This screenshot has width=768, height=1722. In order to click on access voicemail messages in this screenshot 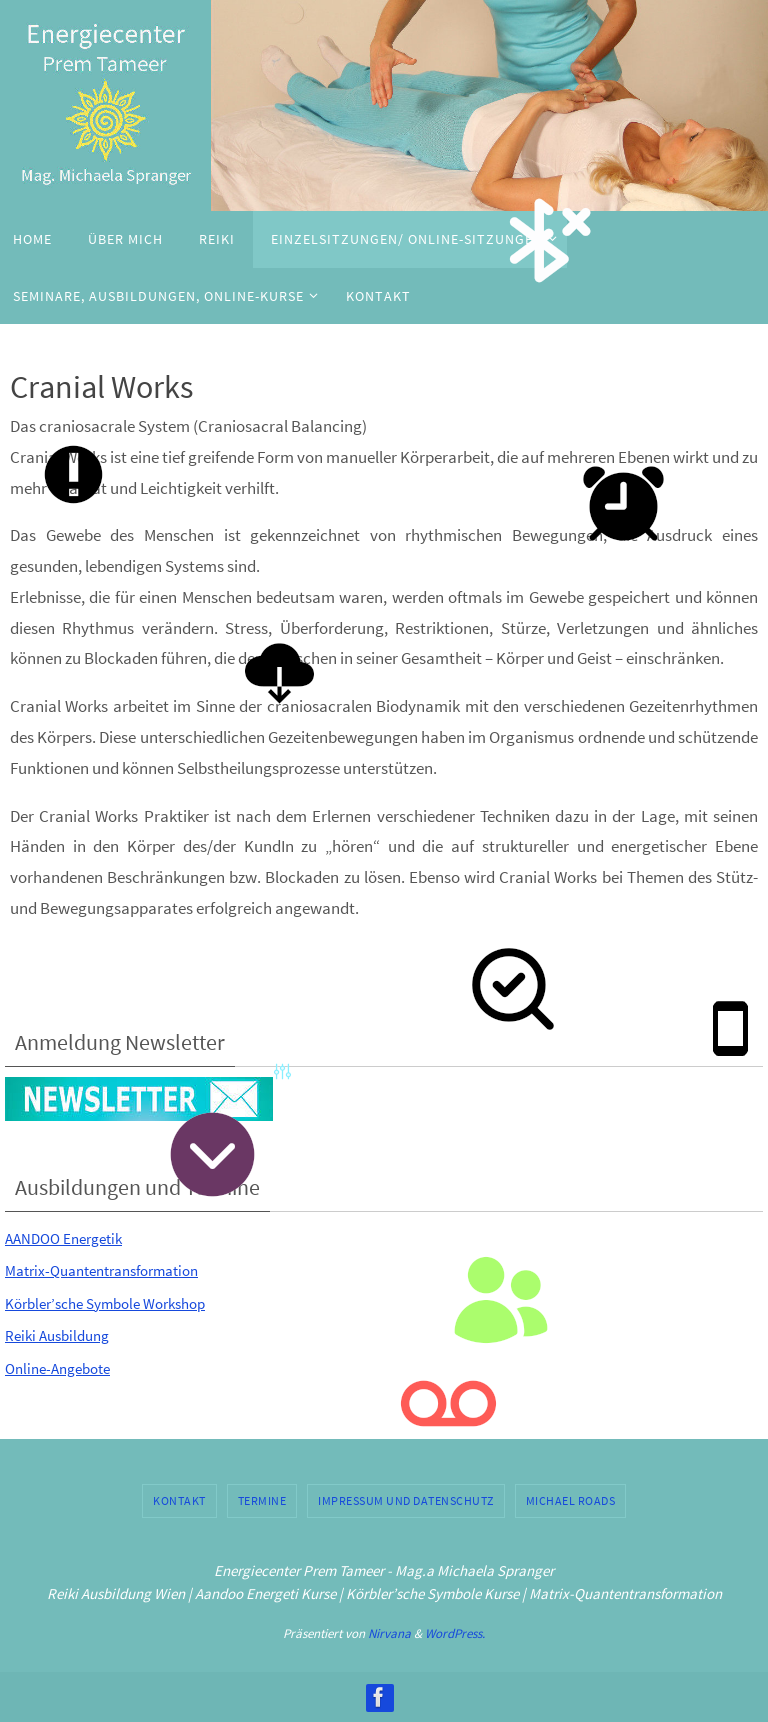, I will do `click(448, 1403)`.